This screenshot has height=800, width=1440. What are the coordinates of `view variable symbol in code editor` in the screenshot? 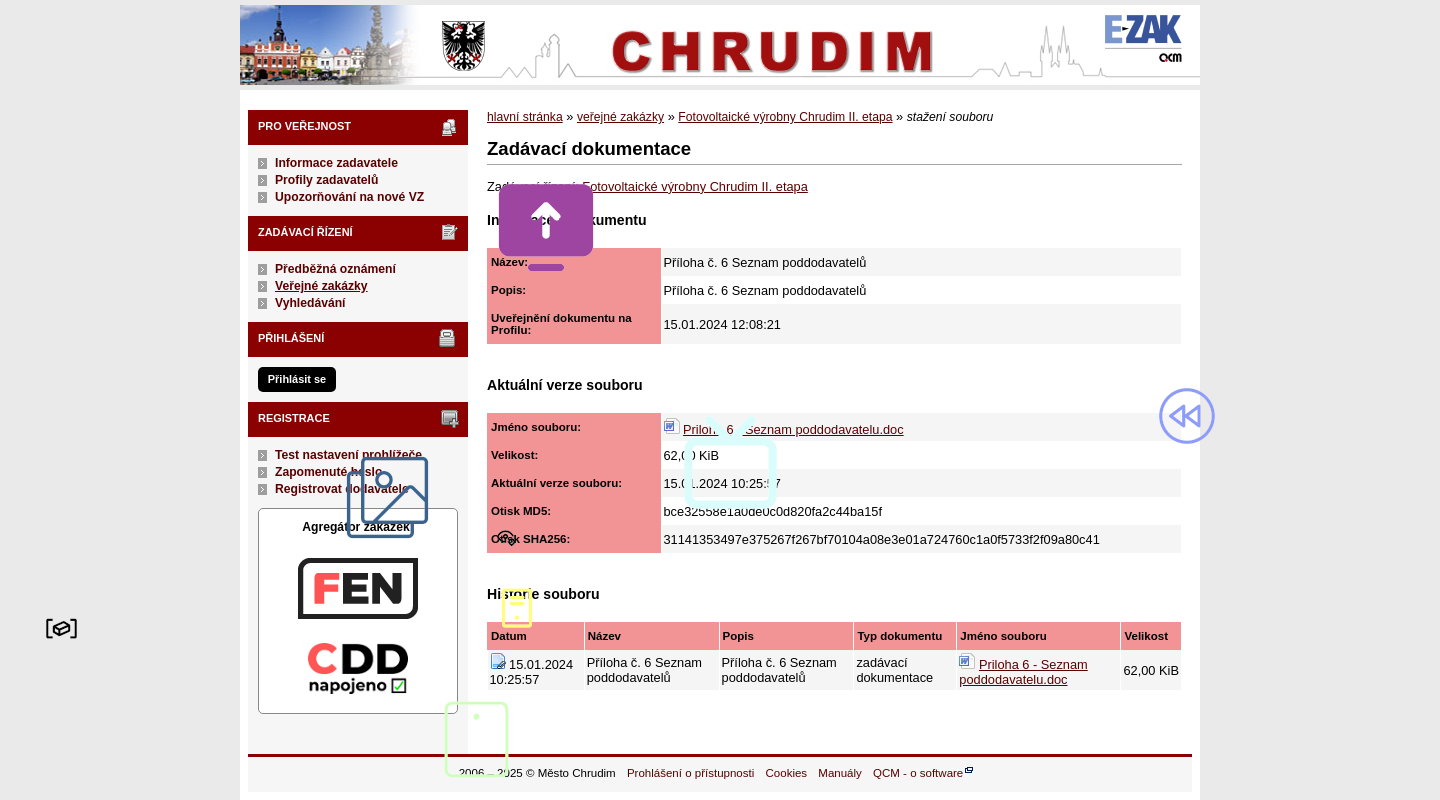 It's located at (61, 627).